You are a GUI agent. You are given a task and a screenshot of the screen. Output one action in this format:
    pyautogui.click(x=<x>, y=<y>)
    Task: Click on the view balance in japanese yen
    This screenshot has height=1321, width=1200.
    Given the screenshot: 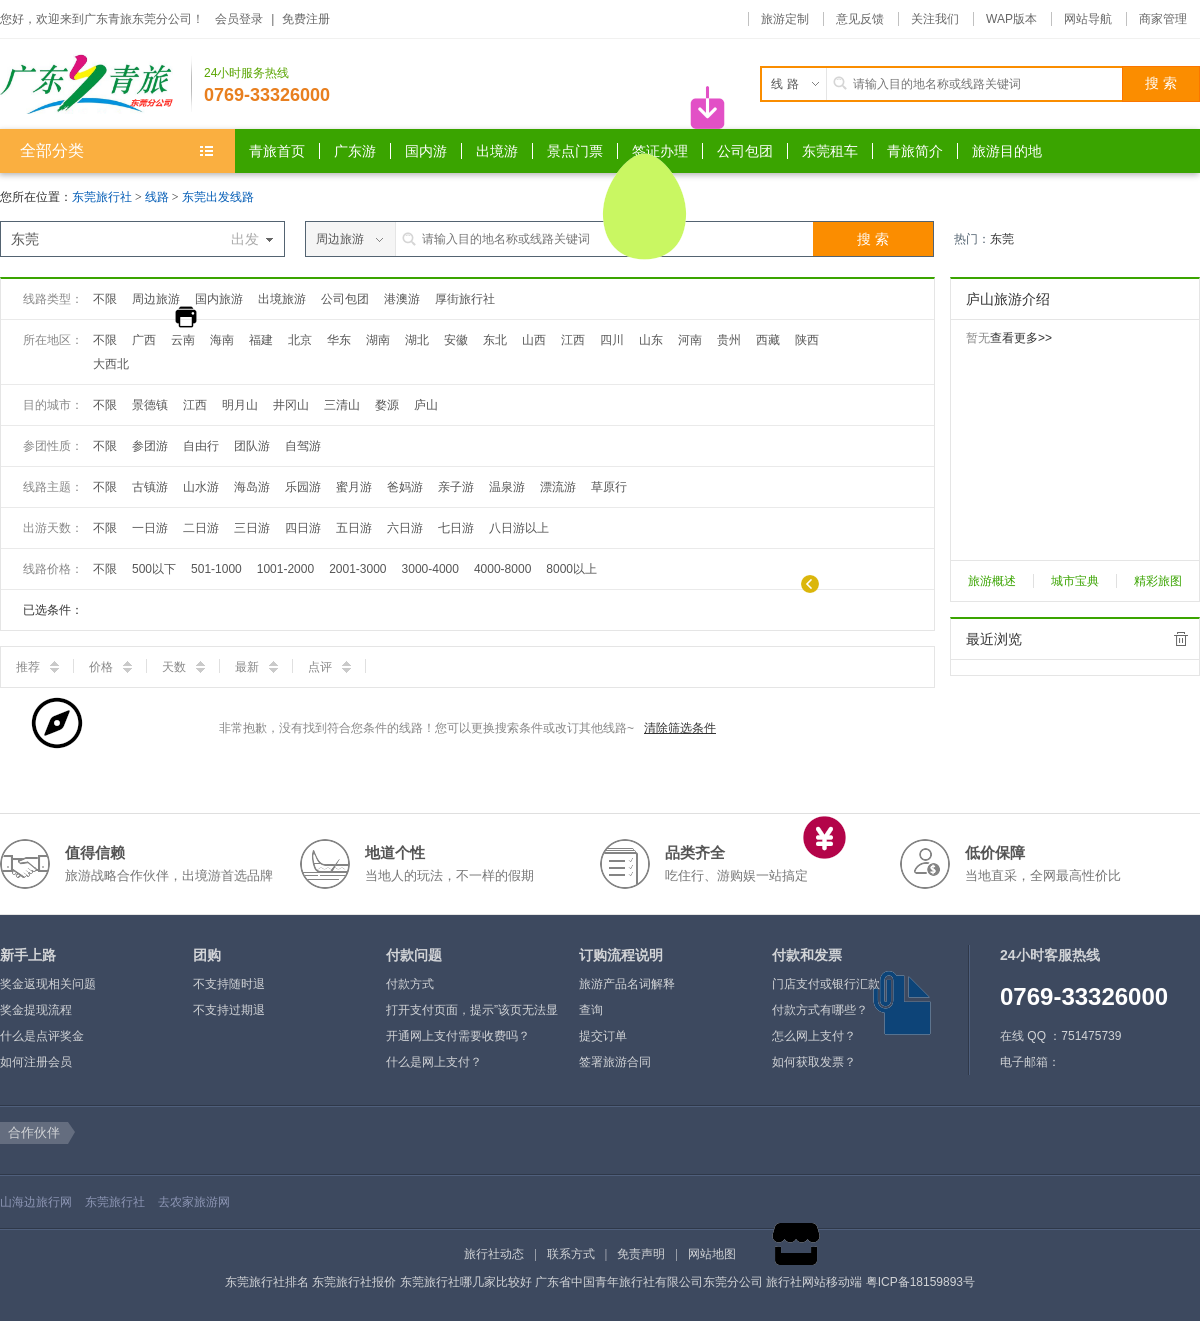 What is the action you would take?
    pyautogui.click(x=824, y=837)
    